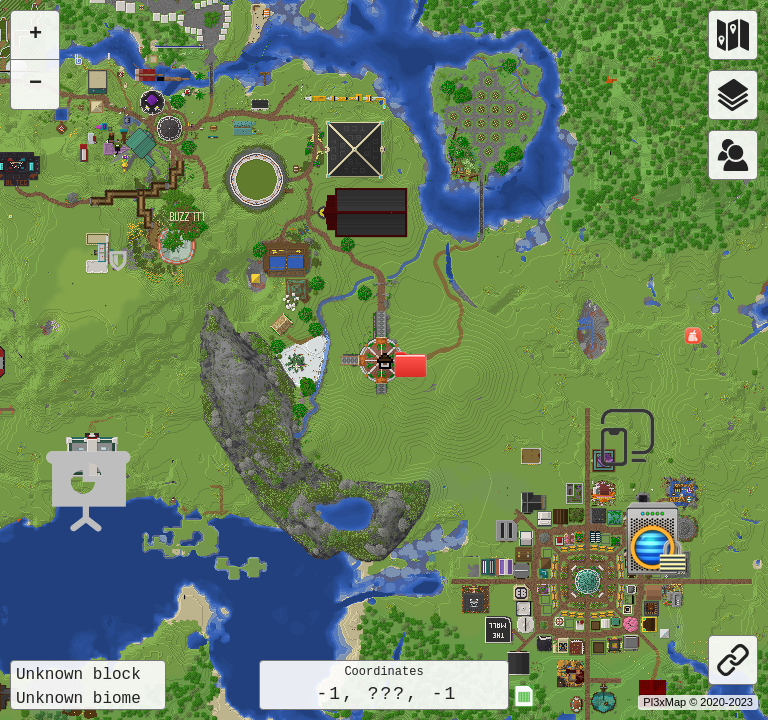 This screenshot has height=720, width=768. I want to click on open a red-labeled folder, so click(410, 364).